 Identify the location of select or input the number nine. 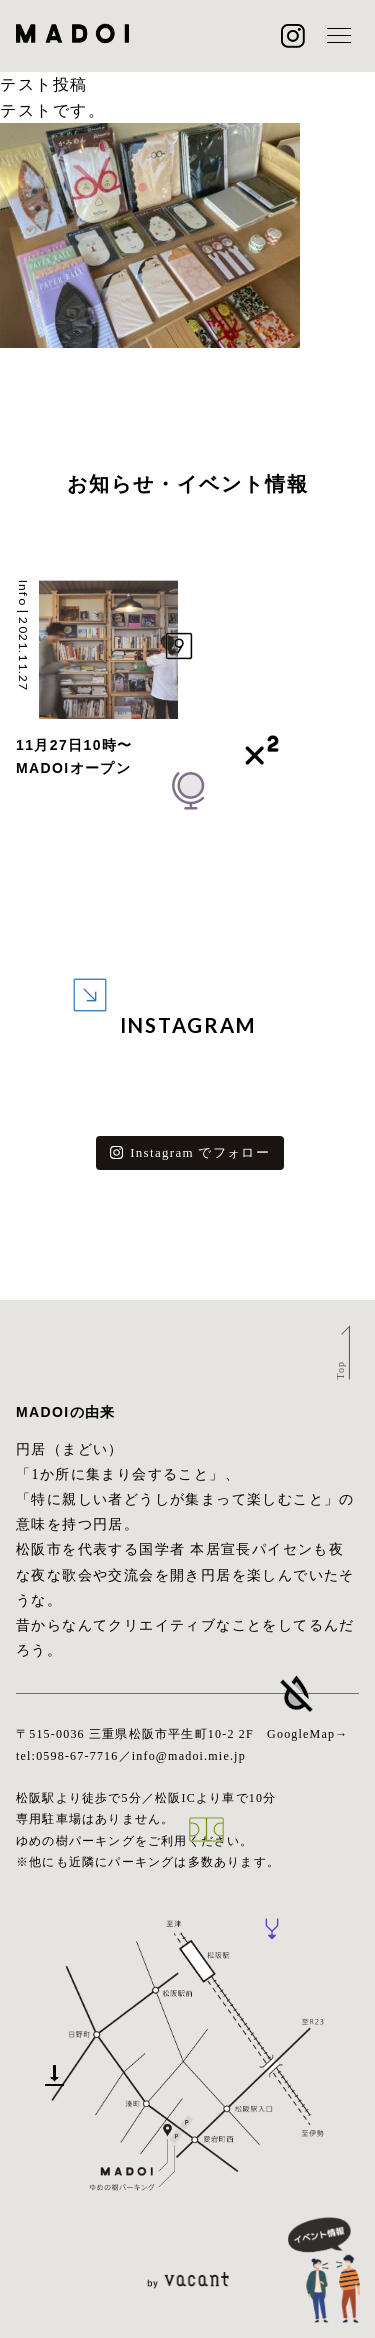
(179, 646).